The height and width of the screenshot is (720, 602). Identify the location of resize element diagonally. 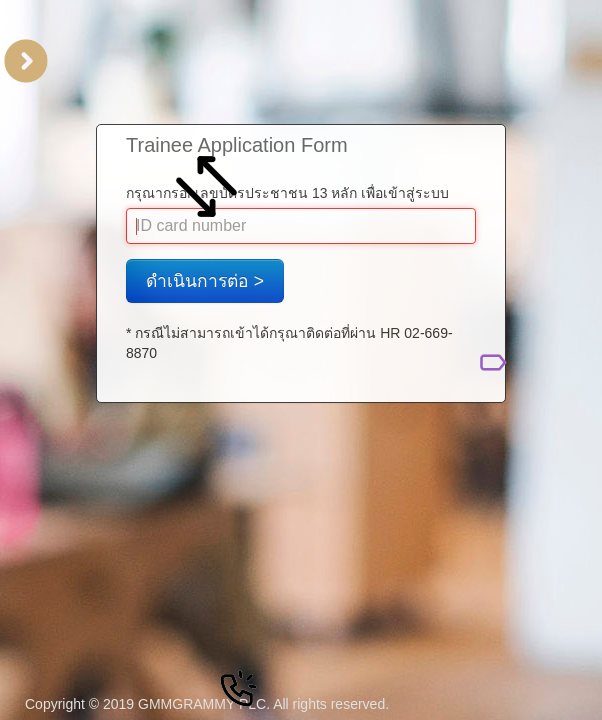
(206, 186).